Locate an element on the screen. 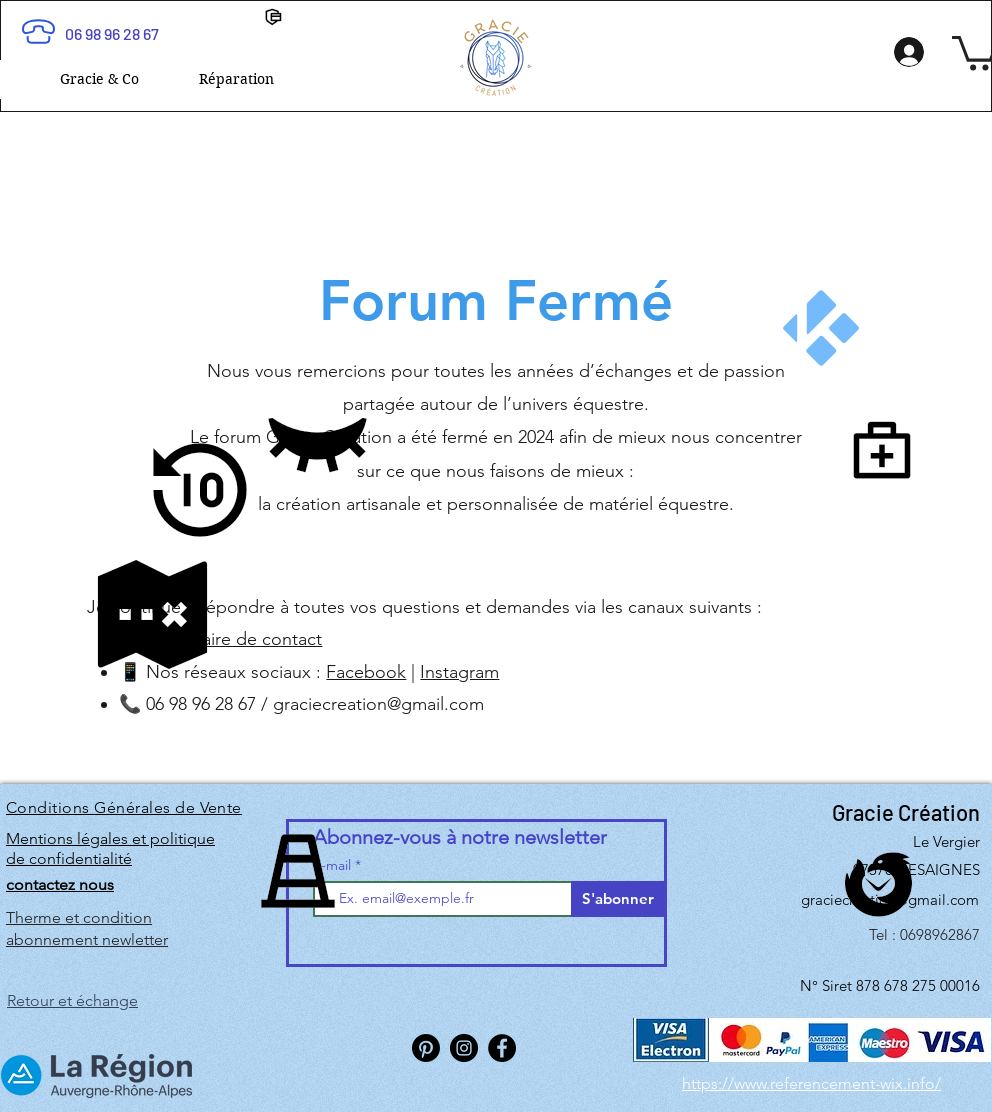 Image resolution: width=992 pixels, height=1112 pixels. hide password or sensitive content is located at coordinates (317, 441).